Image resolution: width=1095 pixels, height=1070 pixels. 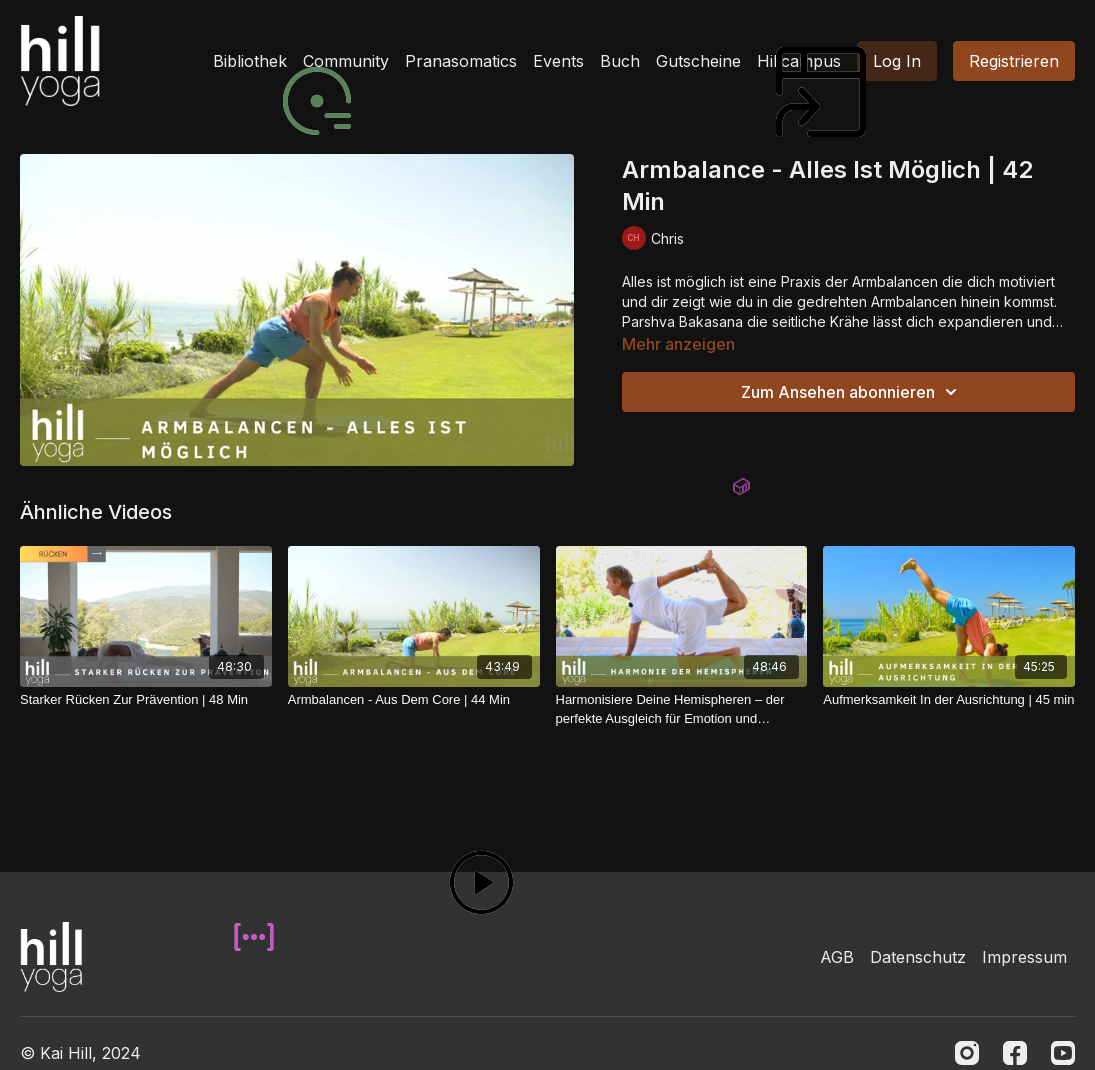 What do you see at coordinates (481, 882) in the screenshot?
I see `play media or video content` at bounding box center [481, 882].